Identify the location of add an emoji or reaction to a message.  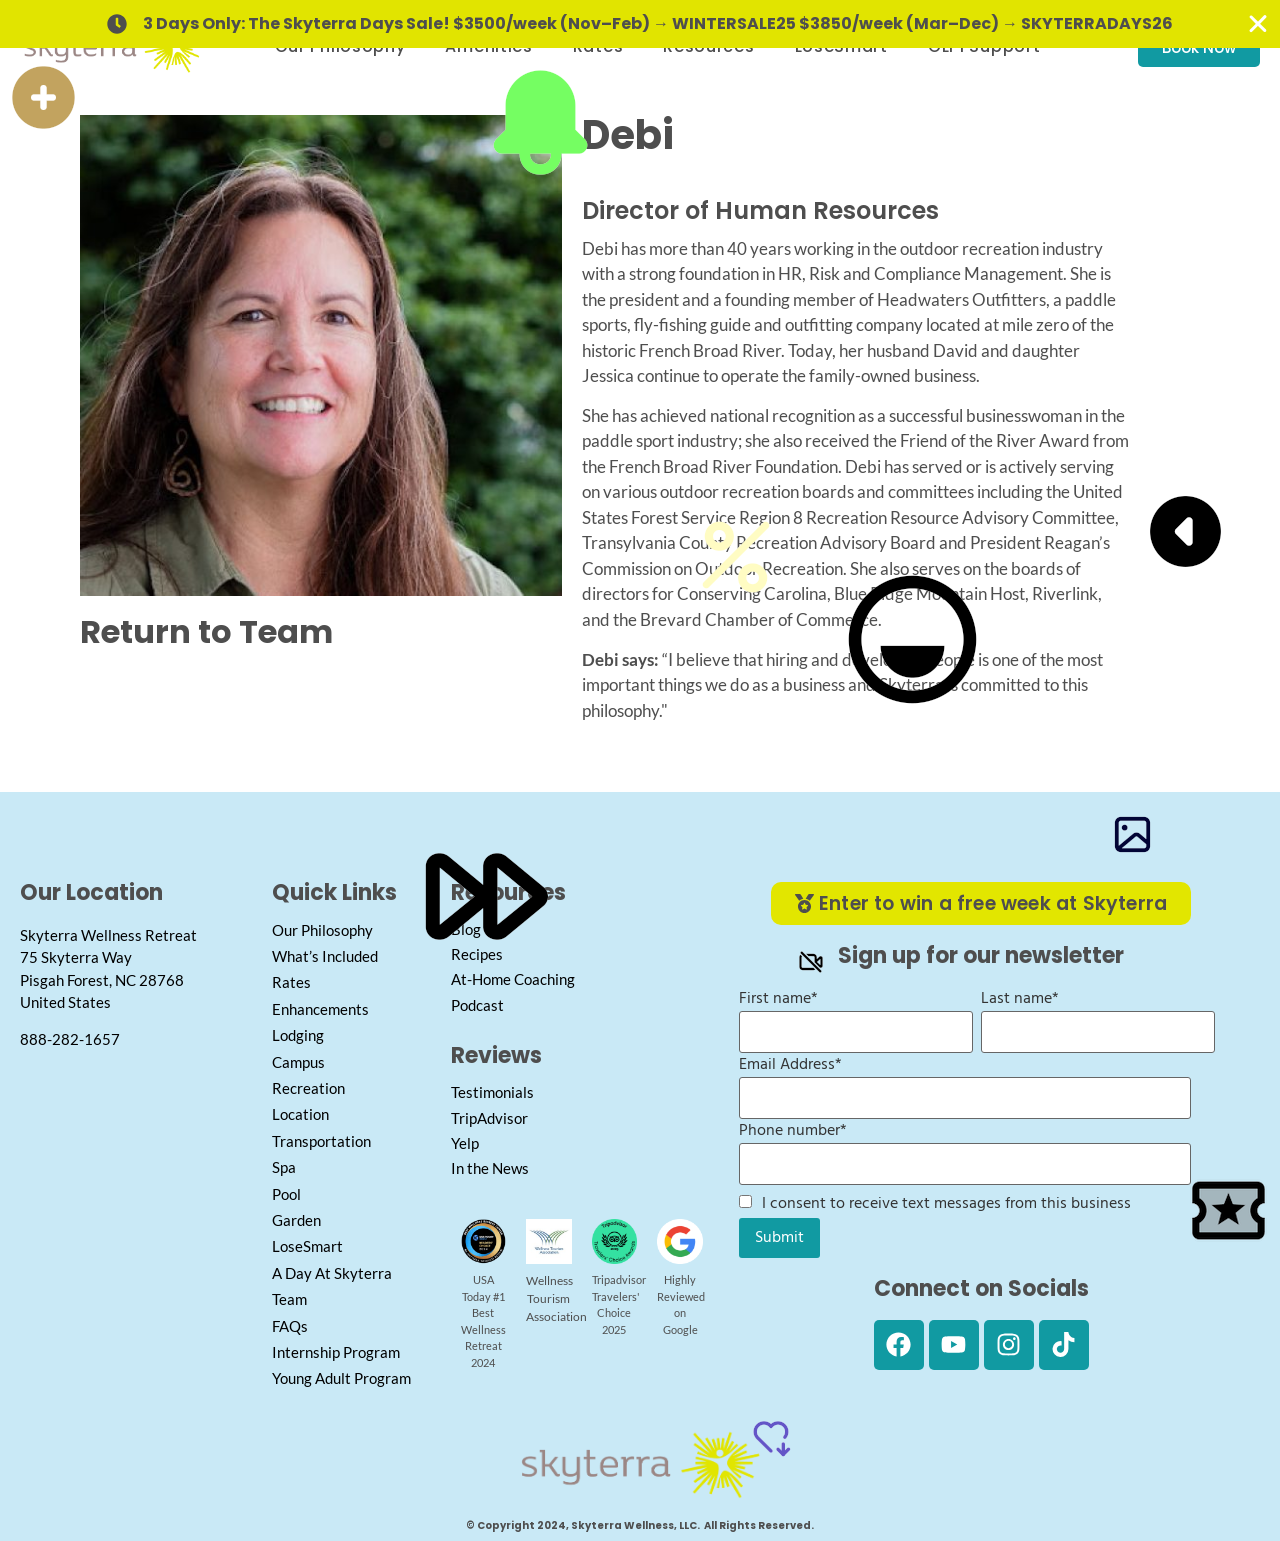
(912, 639).